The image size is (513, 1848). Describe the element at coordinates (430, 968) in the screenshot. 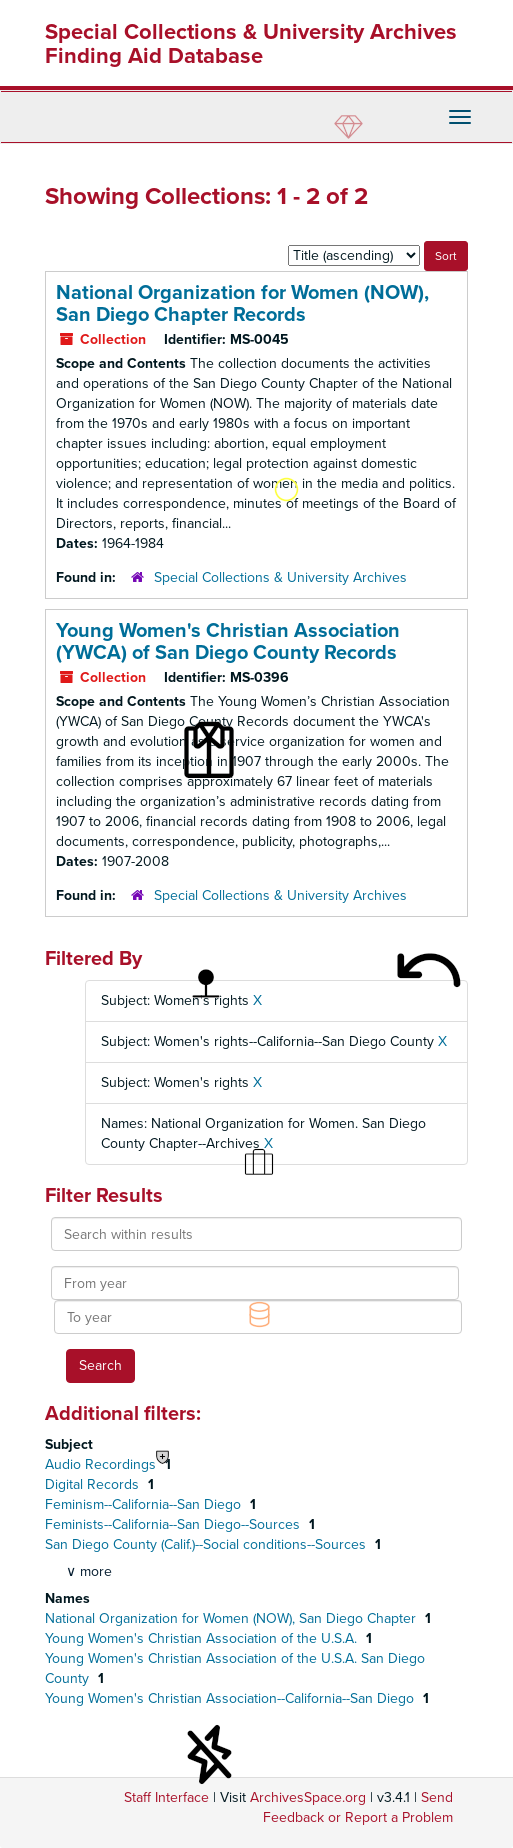

I see `undo last action` at that location.